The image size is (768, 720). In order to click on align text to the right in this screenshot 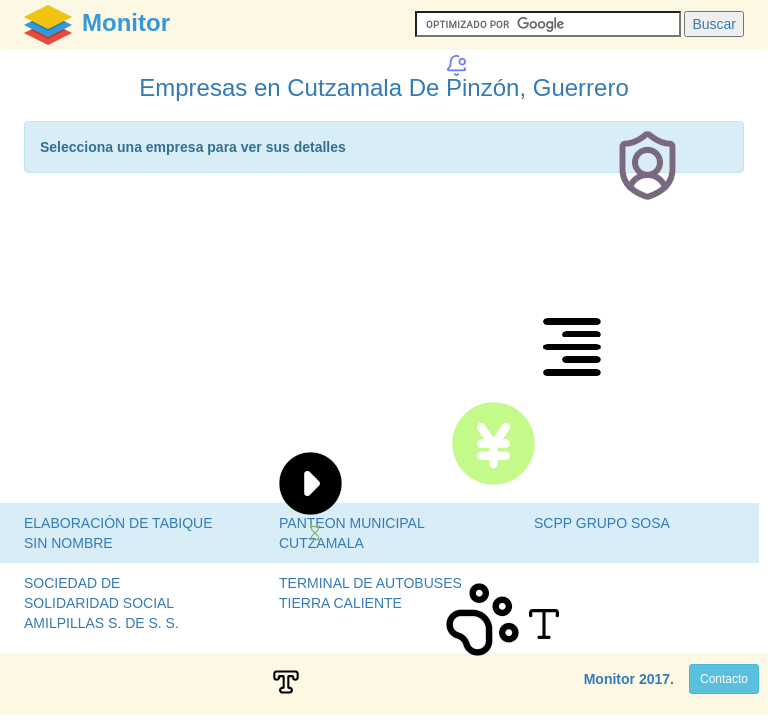, I will do `click(572, 347)`.